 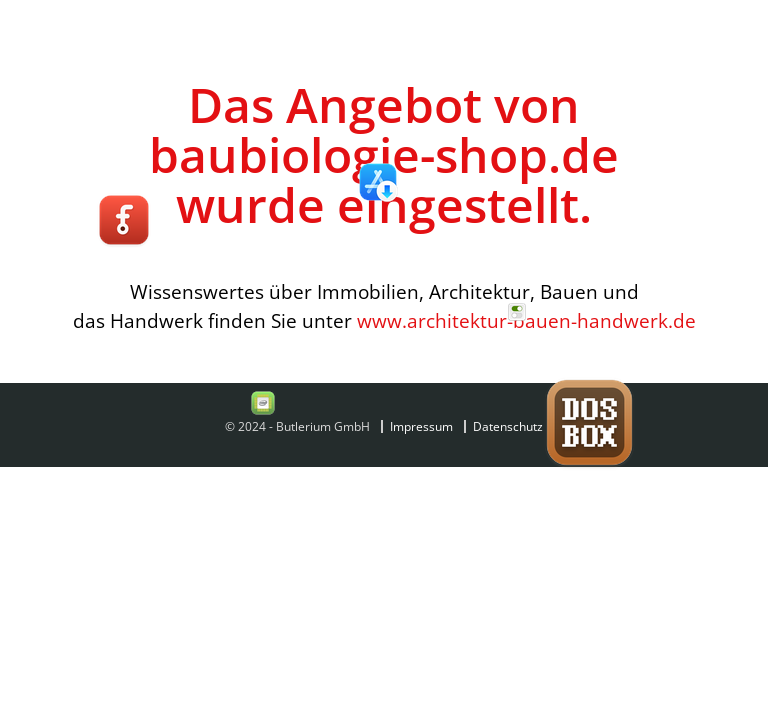 What do you see at coordinates (517, 312) in the screenshot?
I see `open gnome tweaks application` at bounding box center [517, 312].